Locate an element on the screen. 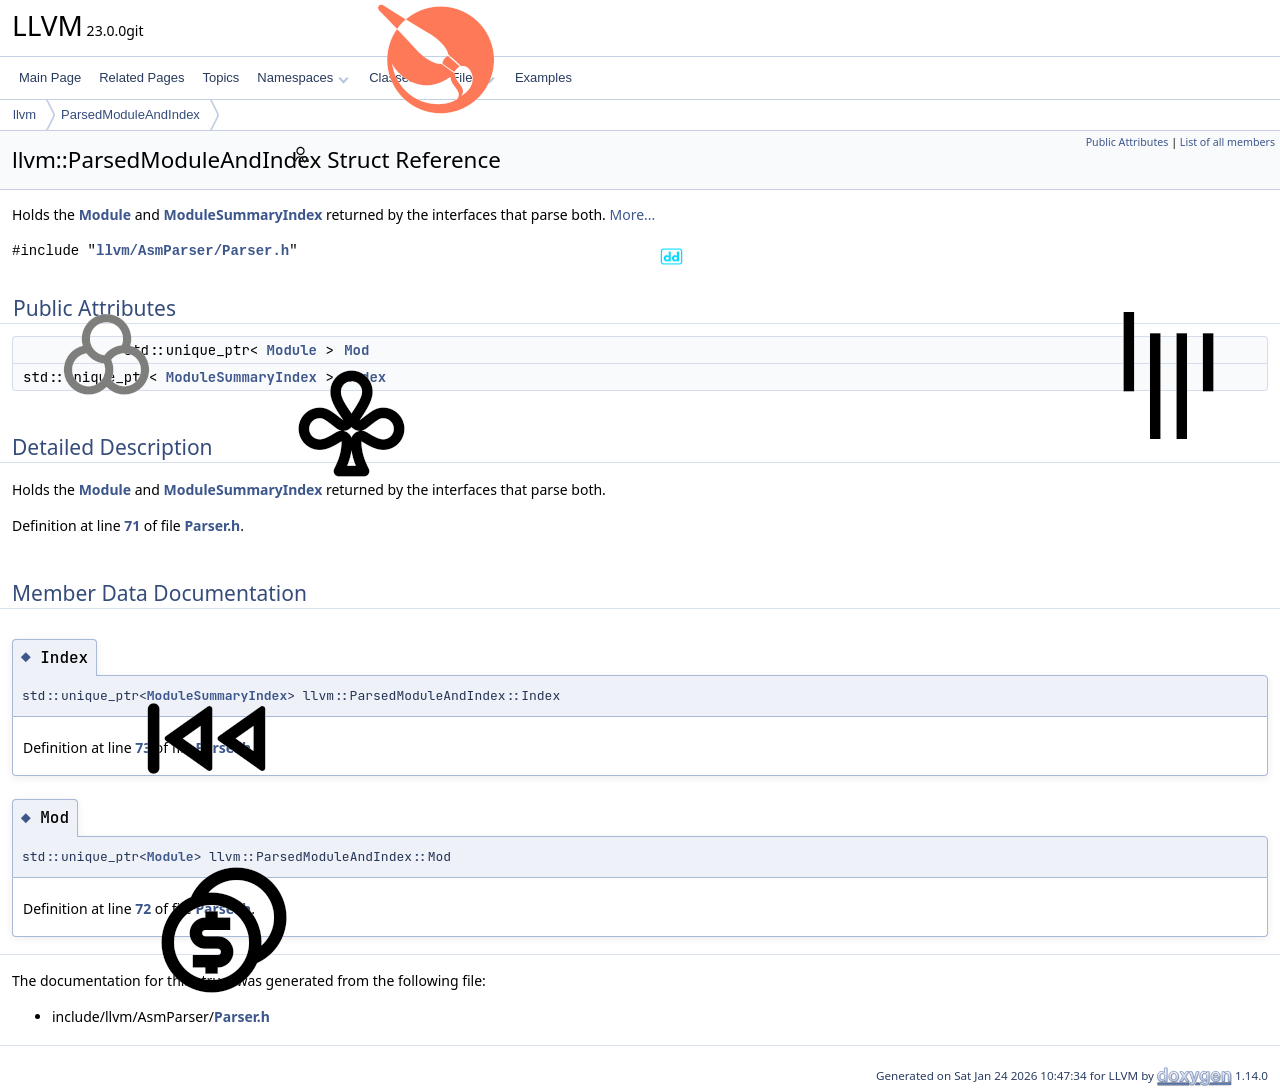 This screenshot has width=1280, height=1092. skip to the beginning of the track is located at coordinates (206, 738).